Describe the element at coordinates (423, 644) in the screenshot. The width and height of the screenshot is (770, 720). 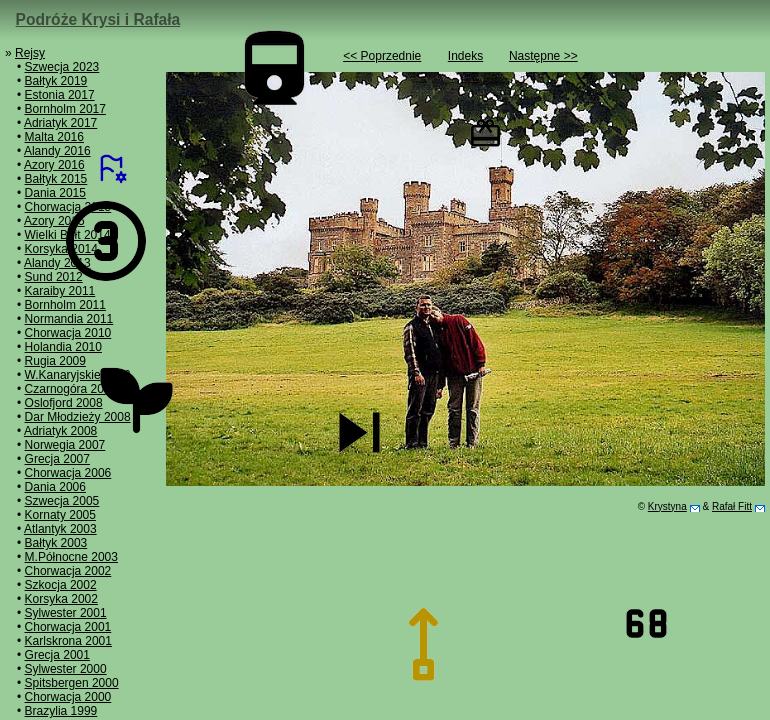
I see `move item up in a list or hierarchy` at that location.